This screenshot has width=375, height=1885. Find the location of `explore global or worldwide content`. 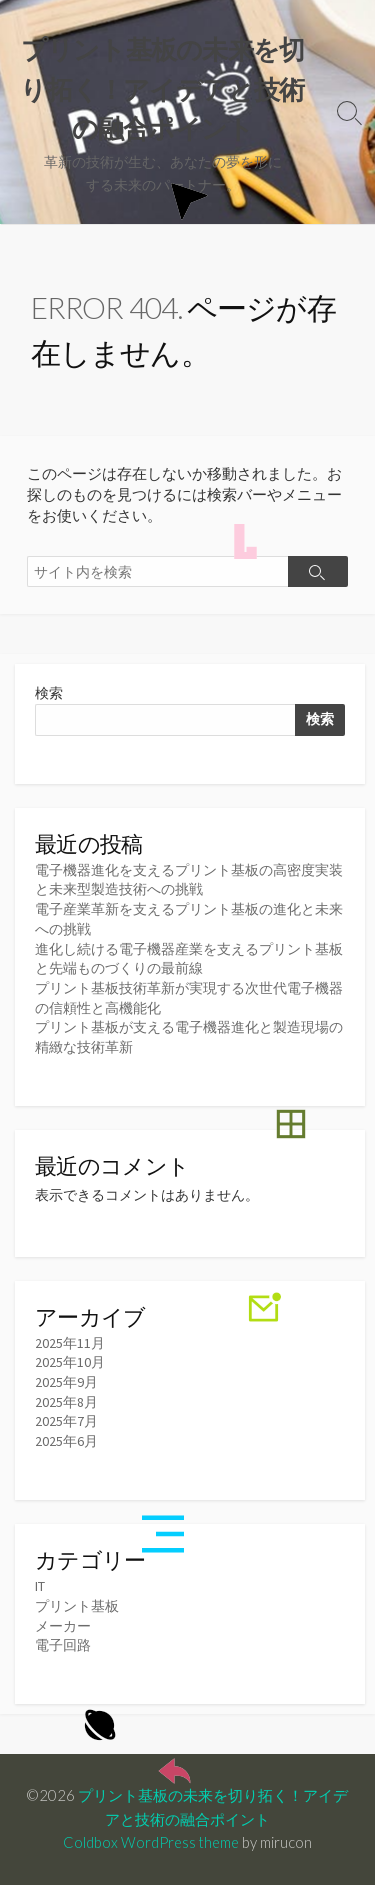

explore global or worldwide content is located at coordinates (99, 1725).